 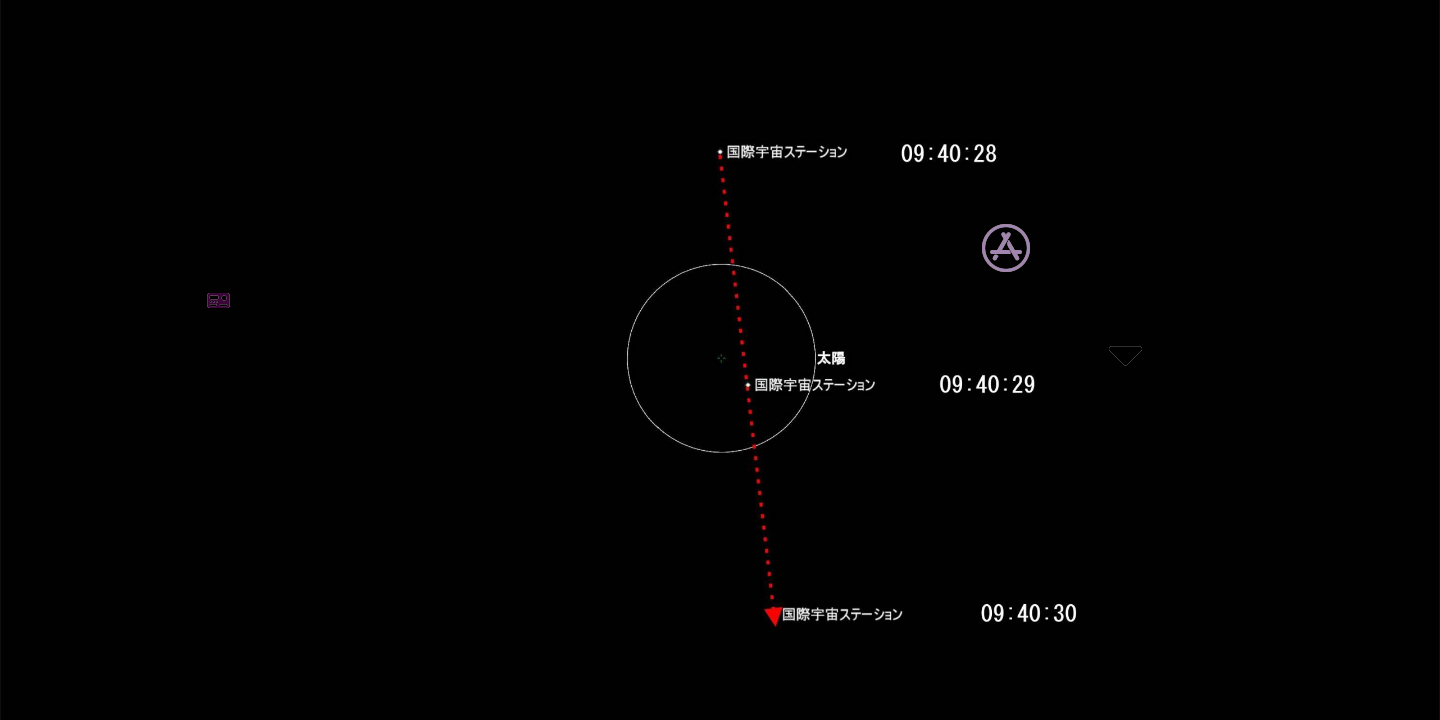 I want to click on open the Apple App Store, so click(x=1006, y=248).